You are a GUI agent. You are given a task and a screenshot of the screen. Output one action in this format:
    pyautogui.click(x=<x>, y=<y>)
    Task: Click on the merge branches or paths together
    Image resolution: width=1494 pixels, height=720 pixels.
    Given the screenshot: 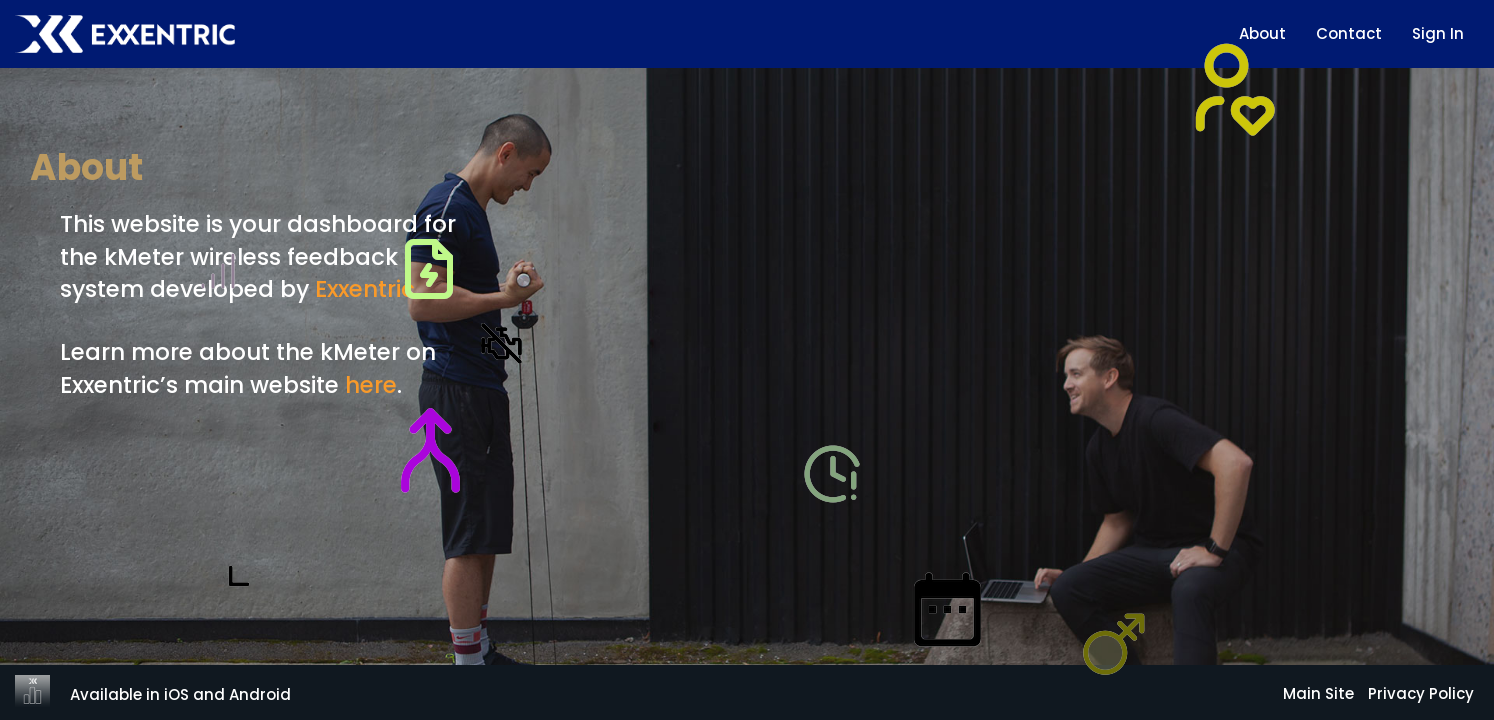 What is the action you would take?
    pyautogui.click(x=430, y=450)
    